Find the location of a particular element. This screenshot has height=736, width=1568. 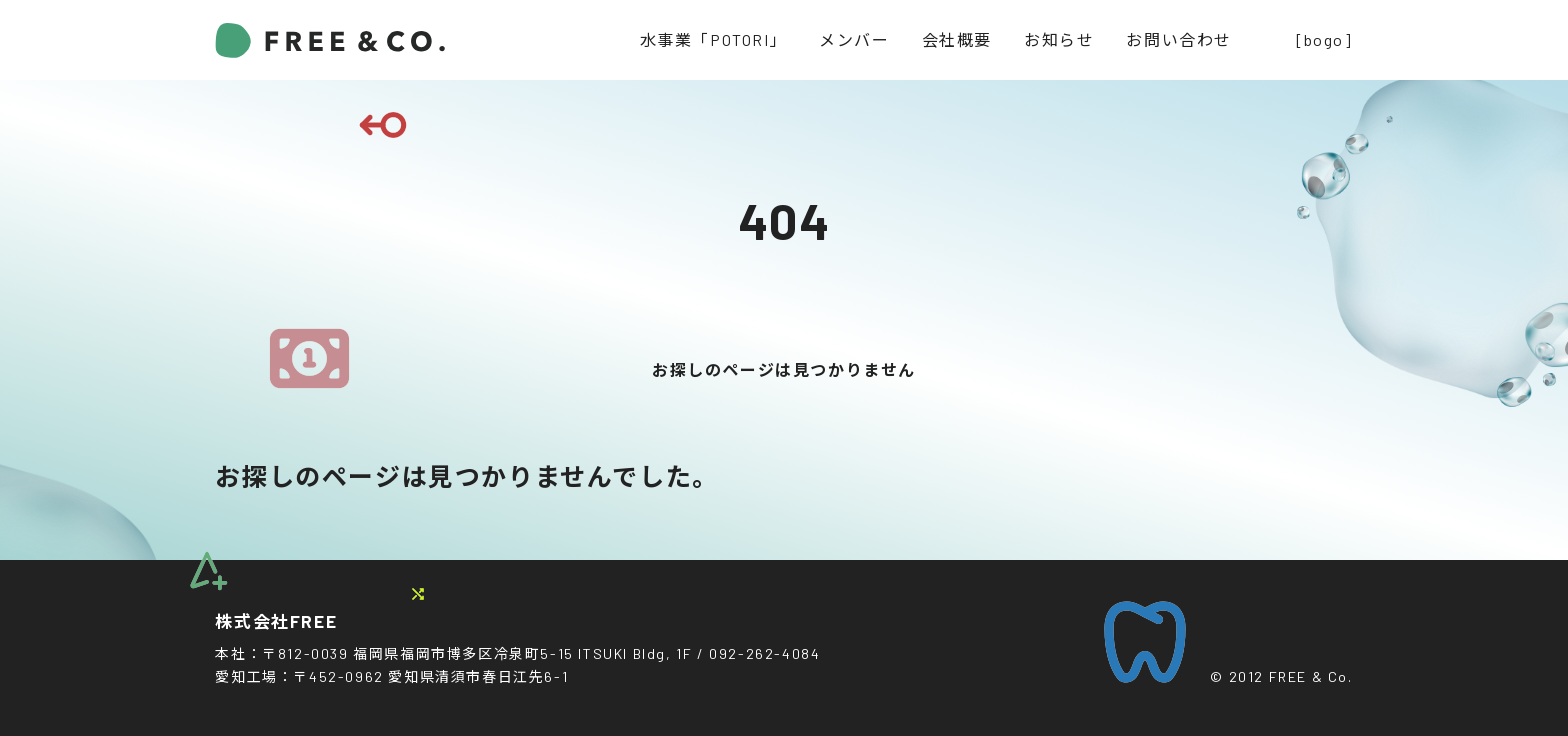

access dental health information is located at coordinates (1145, 642).